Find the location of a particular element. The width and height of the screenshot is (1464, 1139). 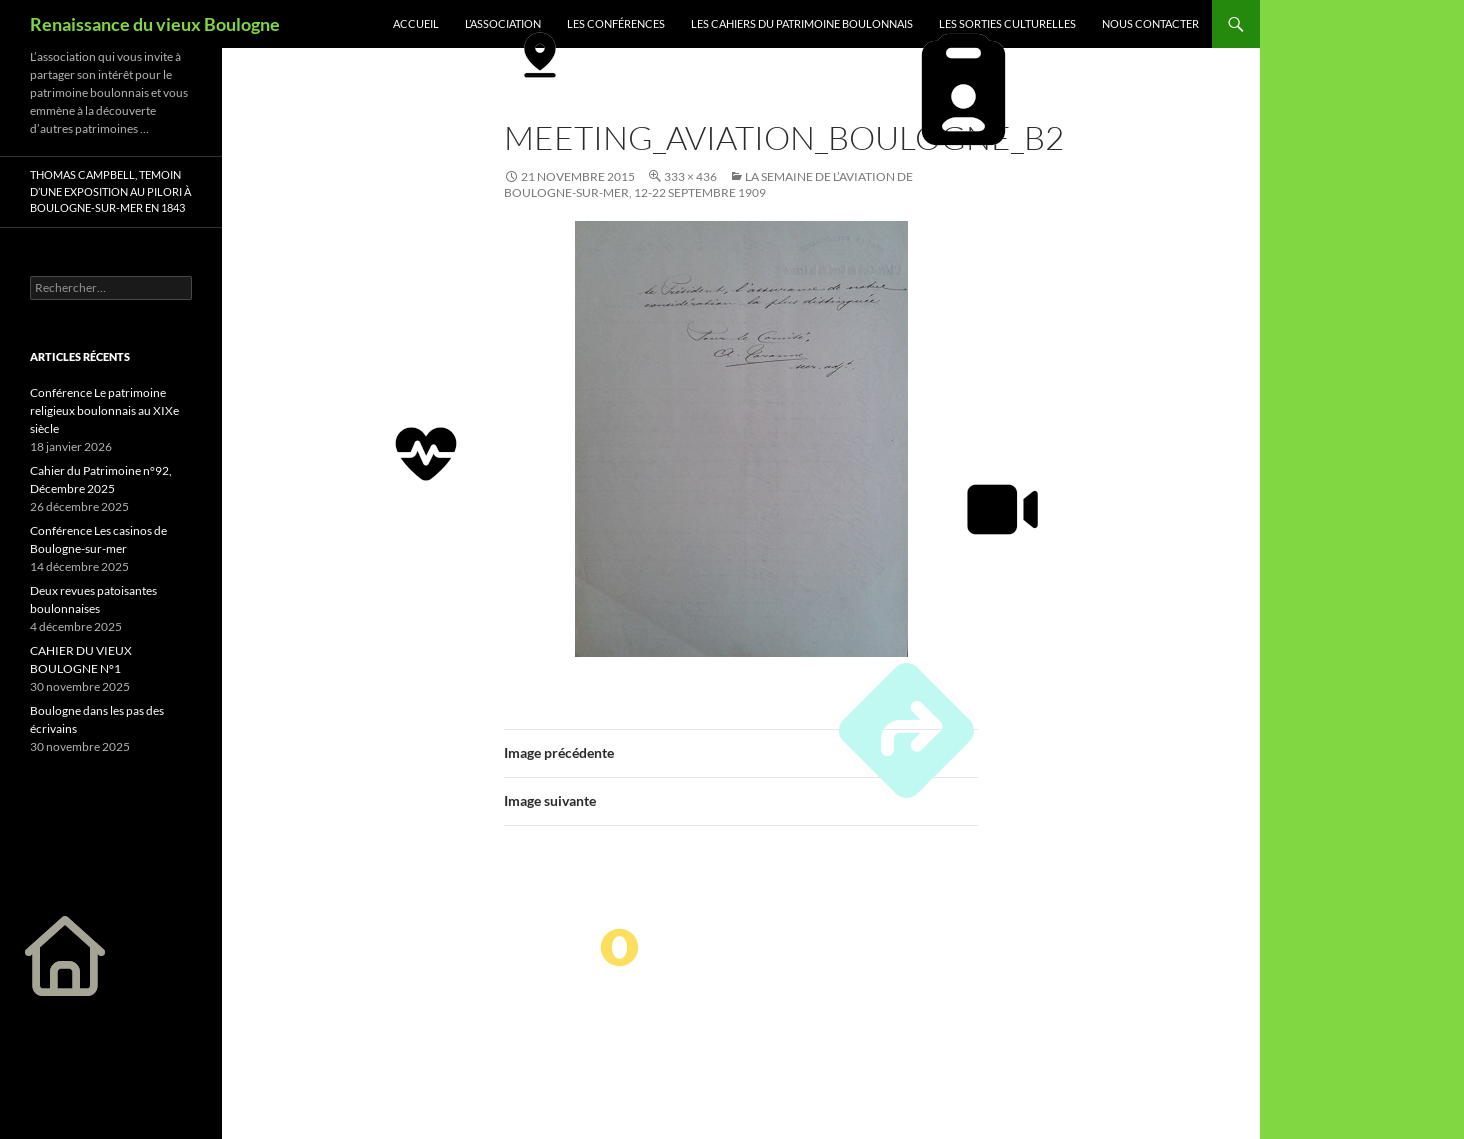

get directions to a destination is located at coordinates (906, 730).